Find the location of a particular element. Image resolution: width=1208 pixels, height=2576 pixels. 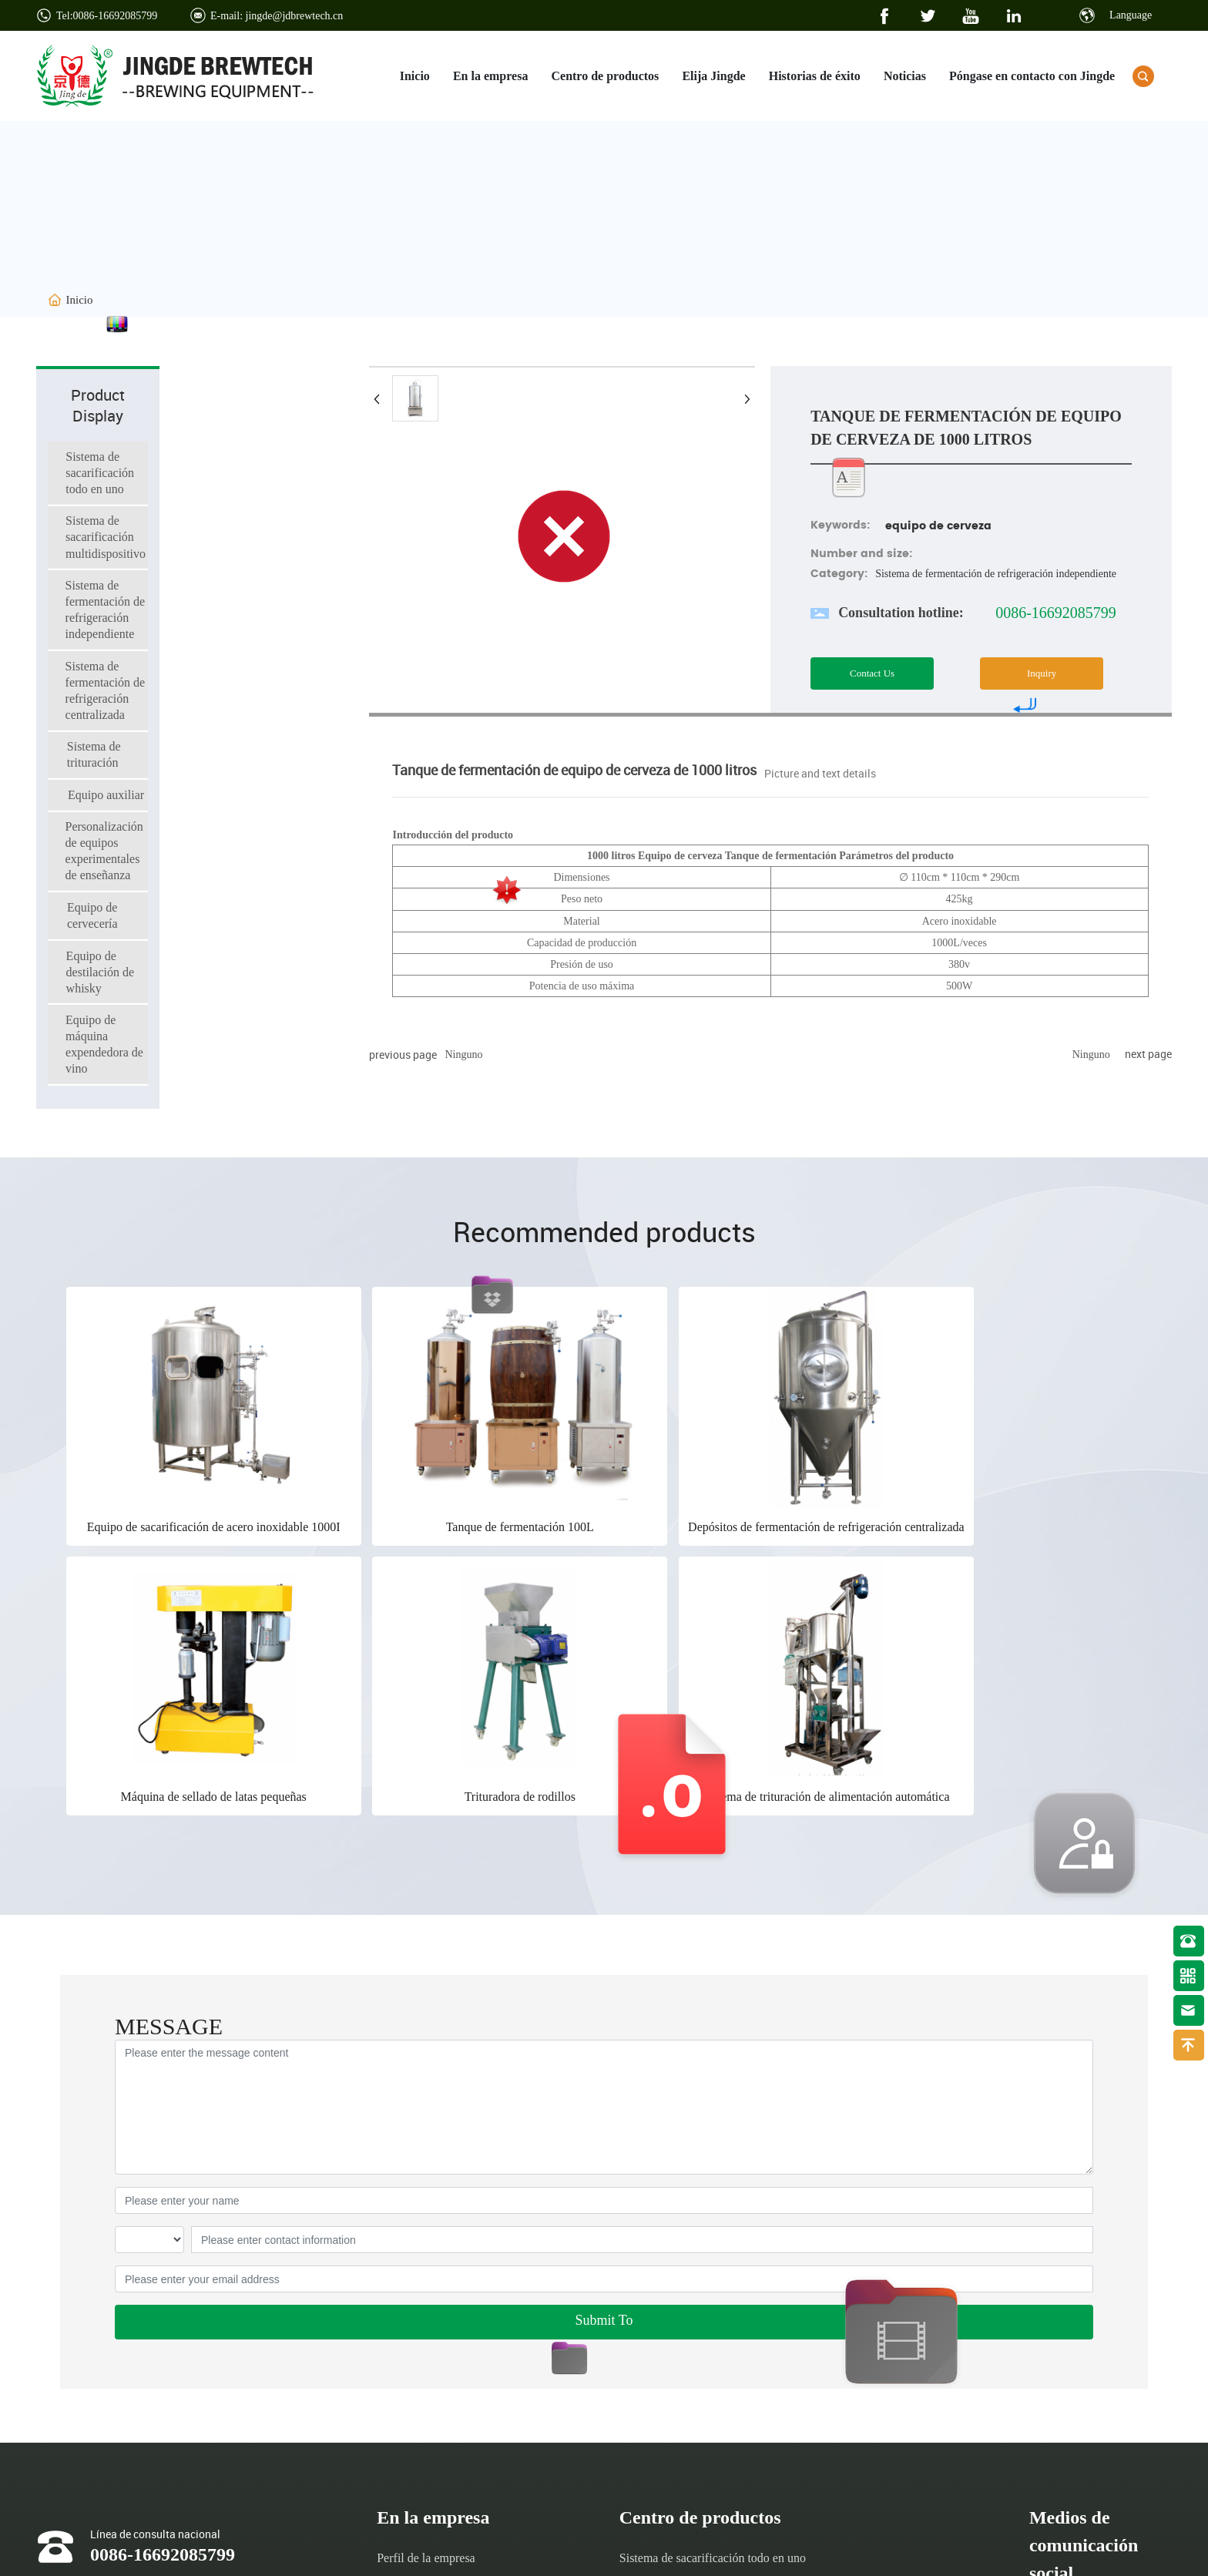

manage network information service (NIS) user settings is located at coordinates (1084, 1845).